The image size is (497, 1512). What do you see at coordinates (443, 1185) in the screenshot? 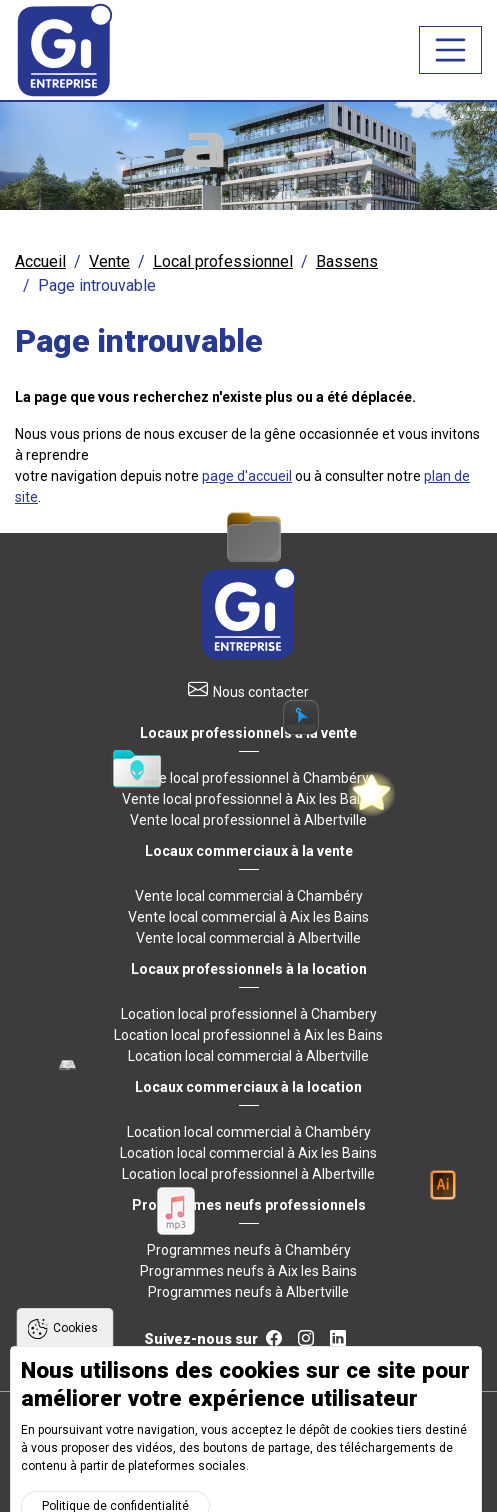
I see `open an Adobe Illustrator file` at bounding box center [443, 1185].